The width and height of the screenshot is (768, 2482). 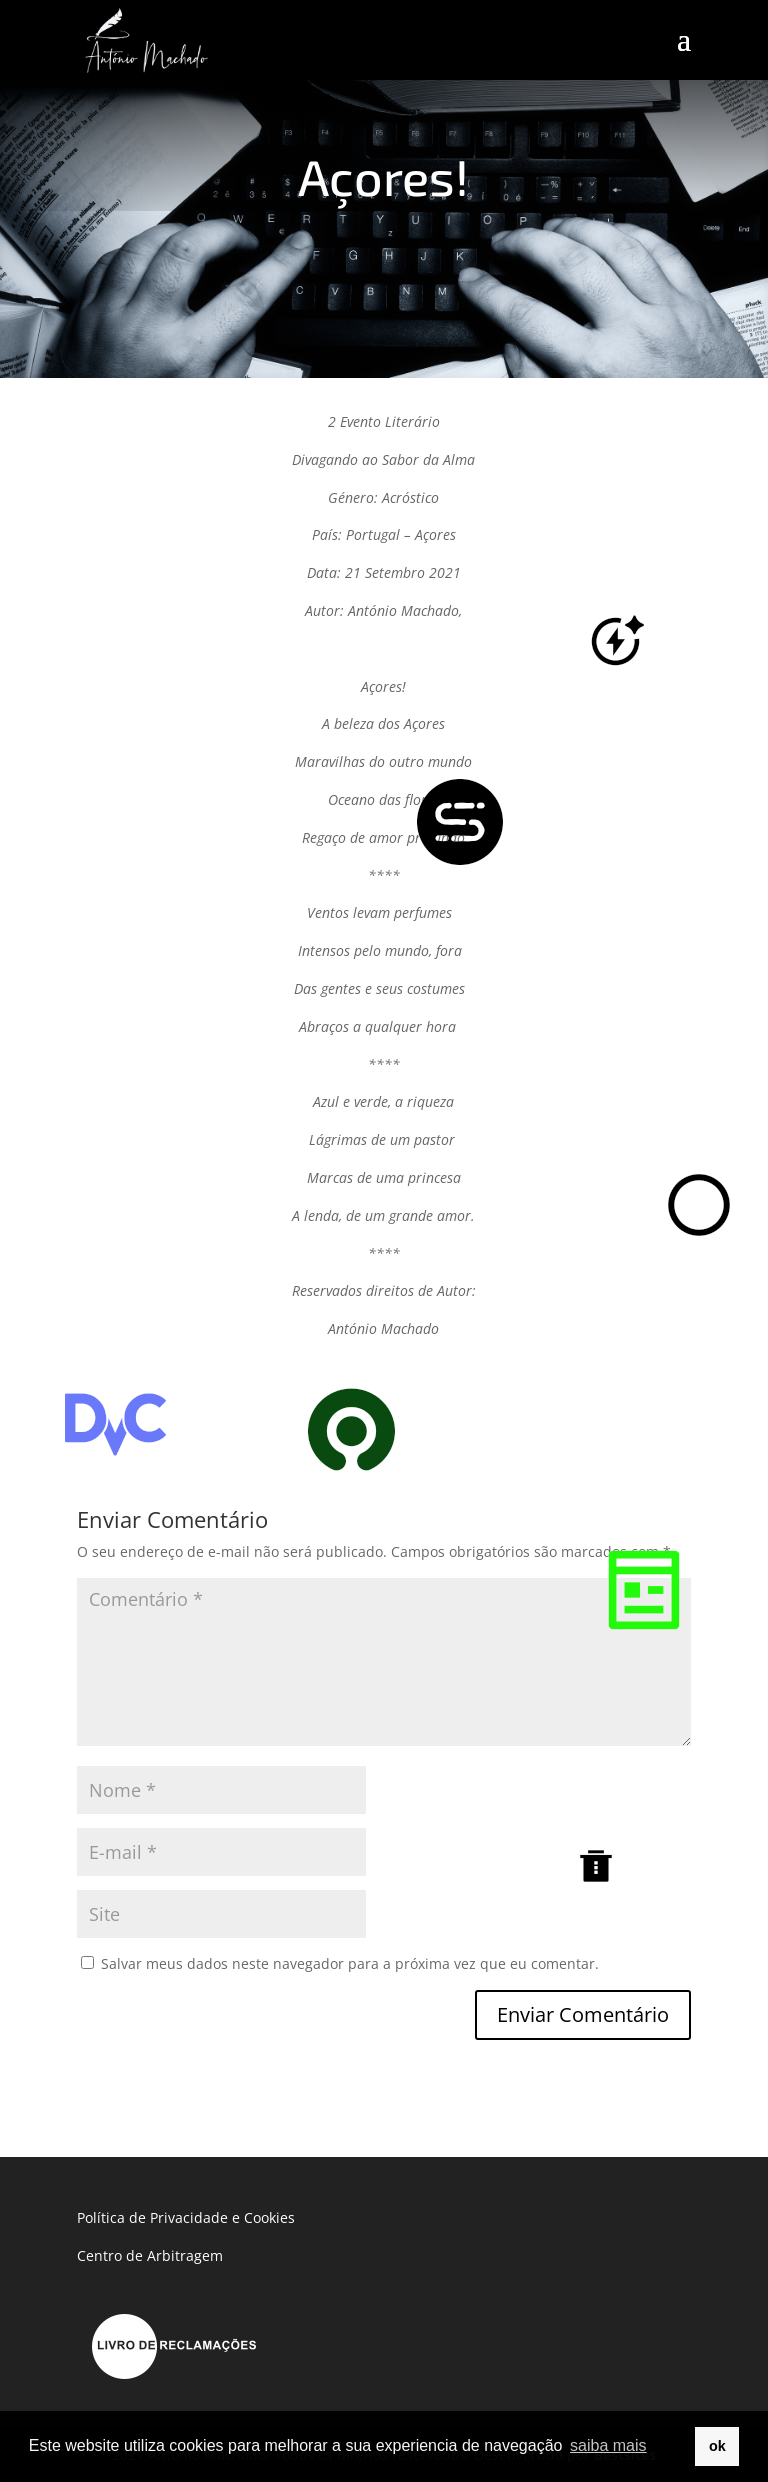 What do you see at coordinates (596, 1866) in the screenshot?
I see `delete selected item` at bounding box center [596, 1866].